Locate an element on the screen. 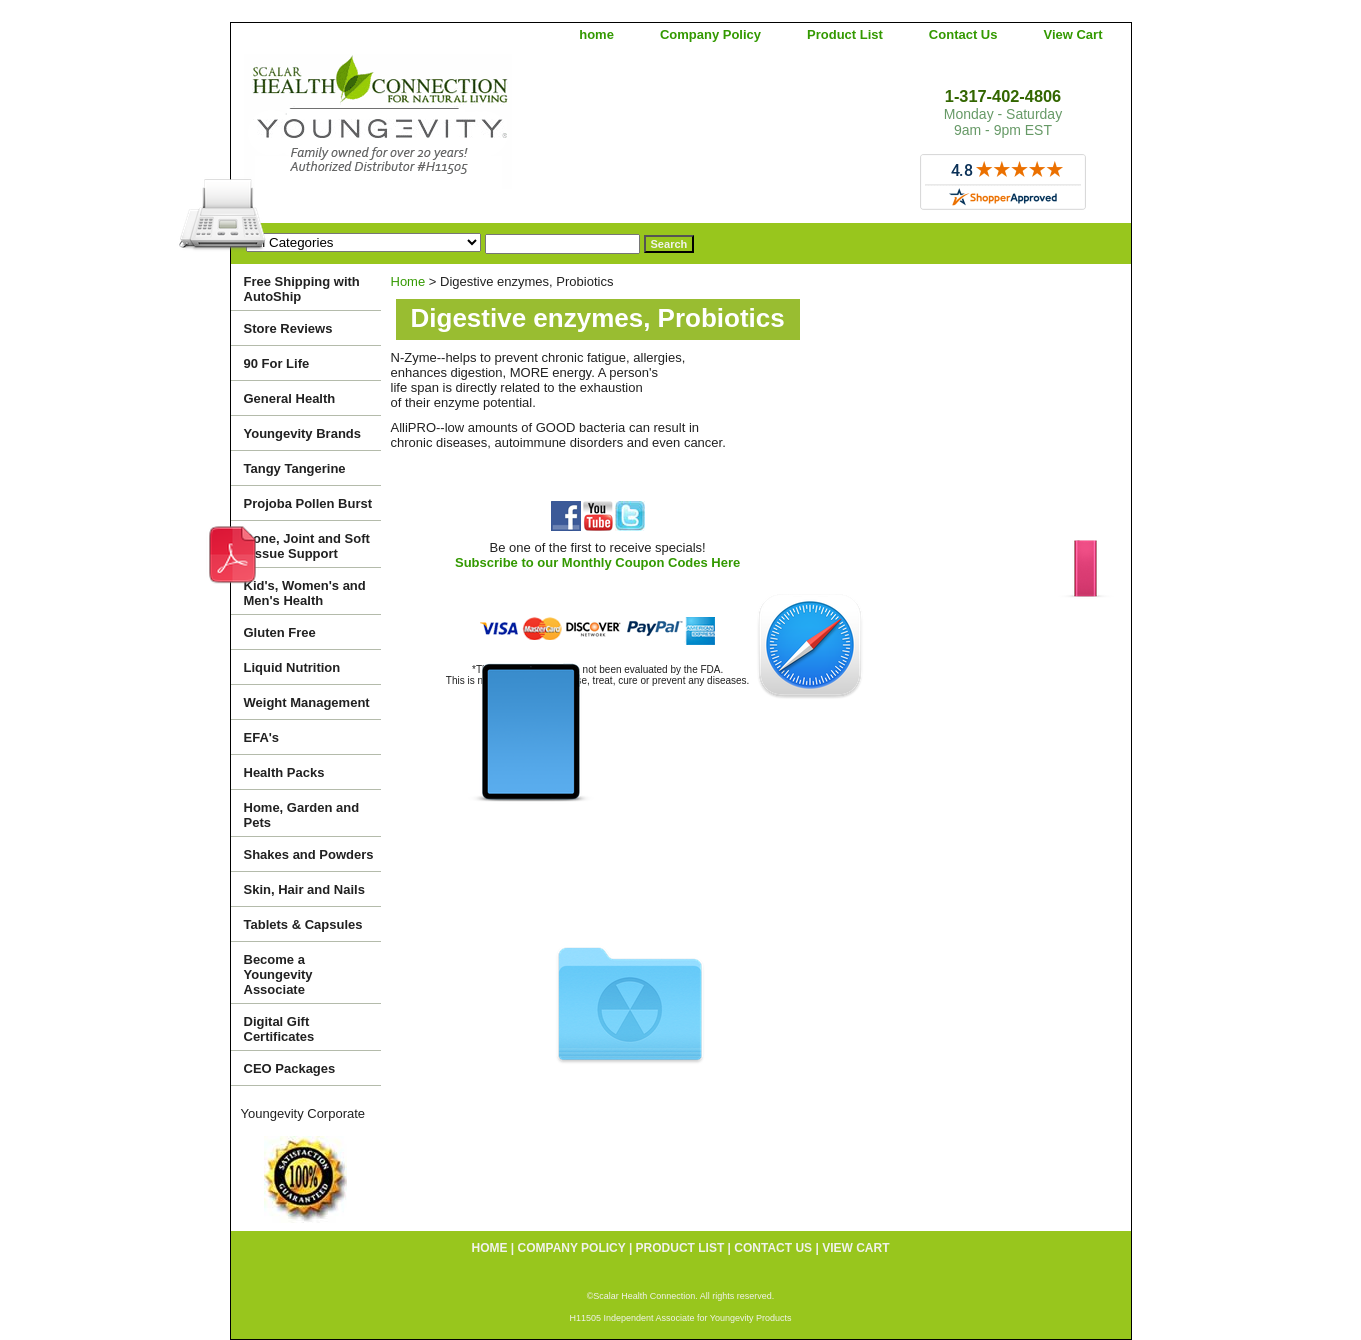 The image size is (1361, 1340). iPod nano device connected is located at coordinates (1085, 569).